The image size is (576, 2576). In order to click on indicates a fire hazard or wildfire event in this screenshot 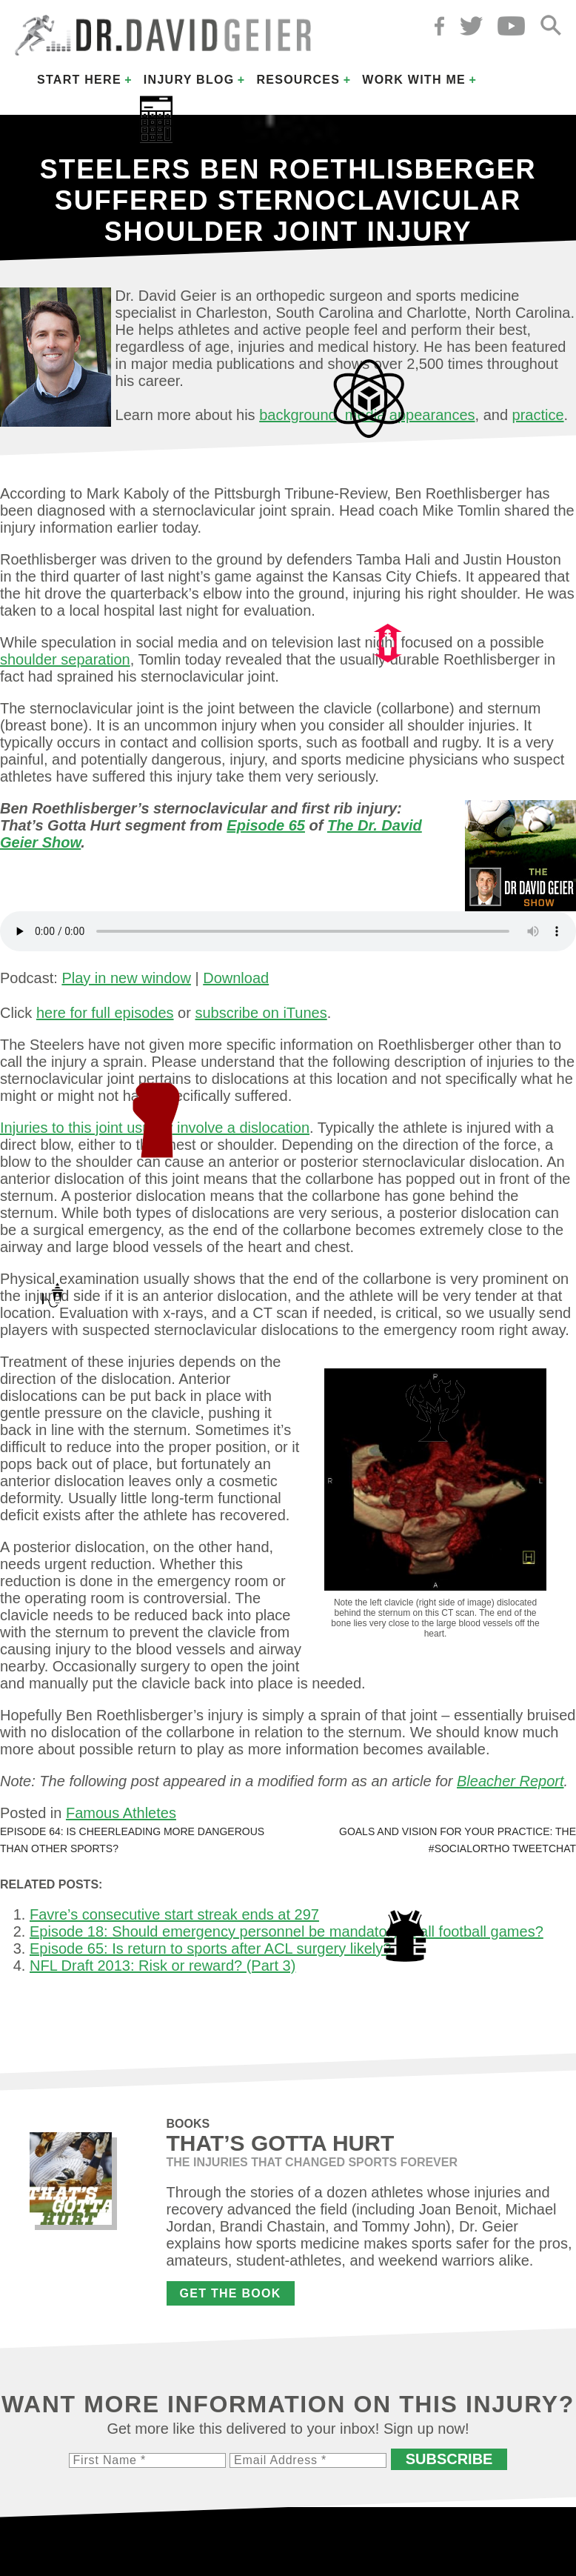, I will do `click(436, 1411)`.